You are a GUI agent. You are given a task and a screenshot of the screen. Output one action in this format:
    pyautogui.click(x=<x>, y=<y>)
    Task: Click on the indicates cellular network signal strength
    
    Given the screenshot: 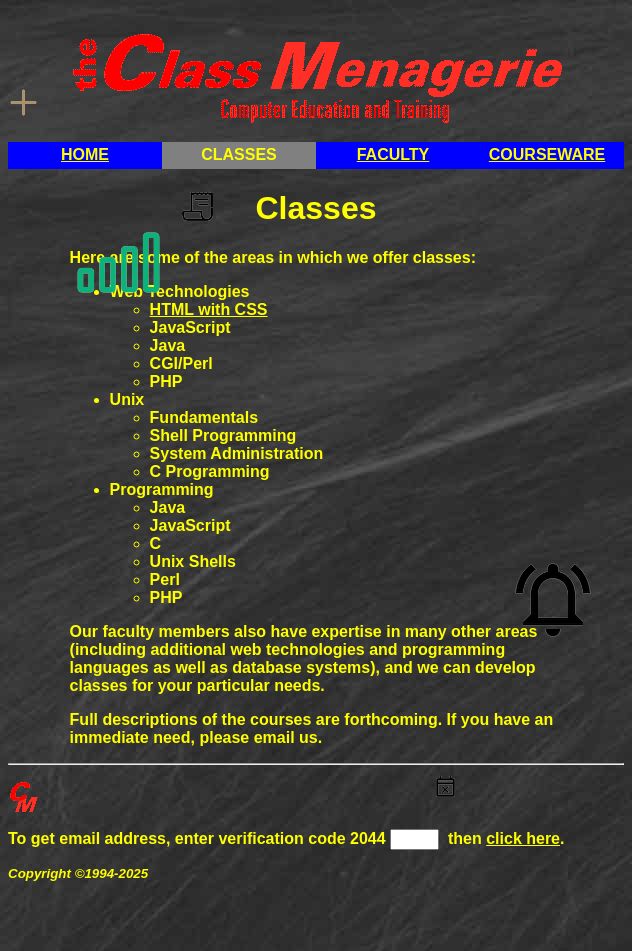 What is the action you would take?
    pyautogui.click(x=118, y=262)
    